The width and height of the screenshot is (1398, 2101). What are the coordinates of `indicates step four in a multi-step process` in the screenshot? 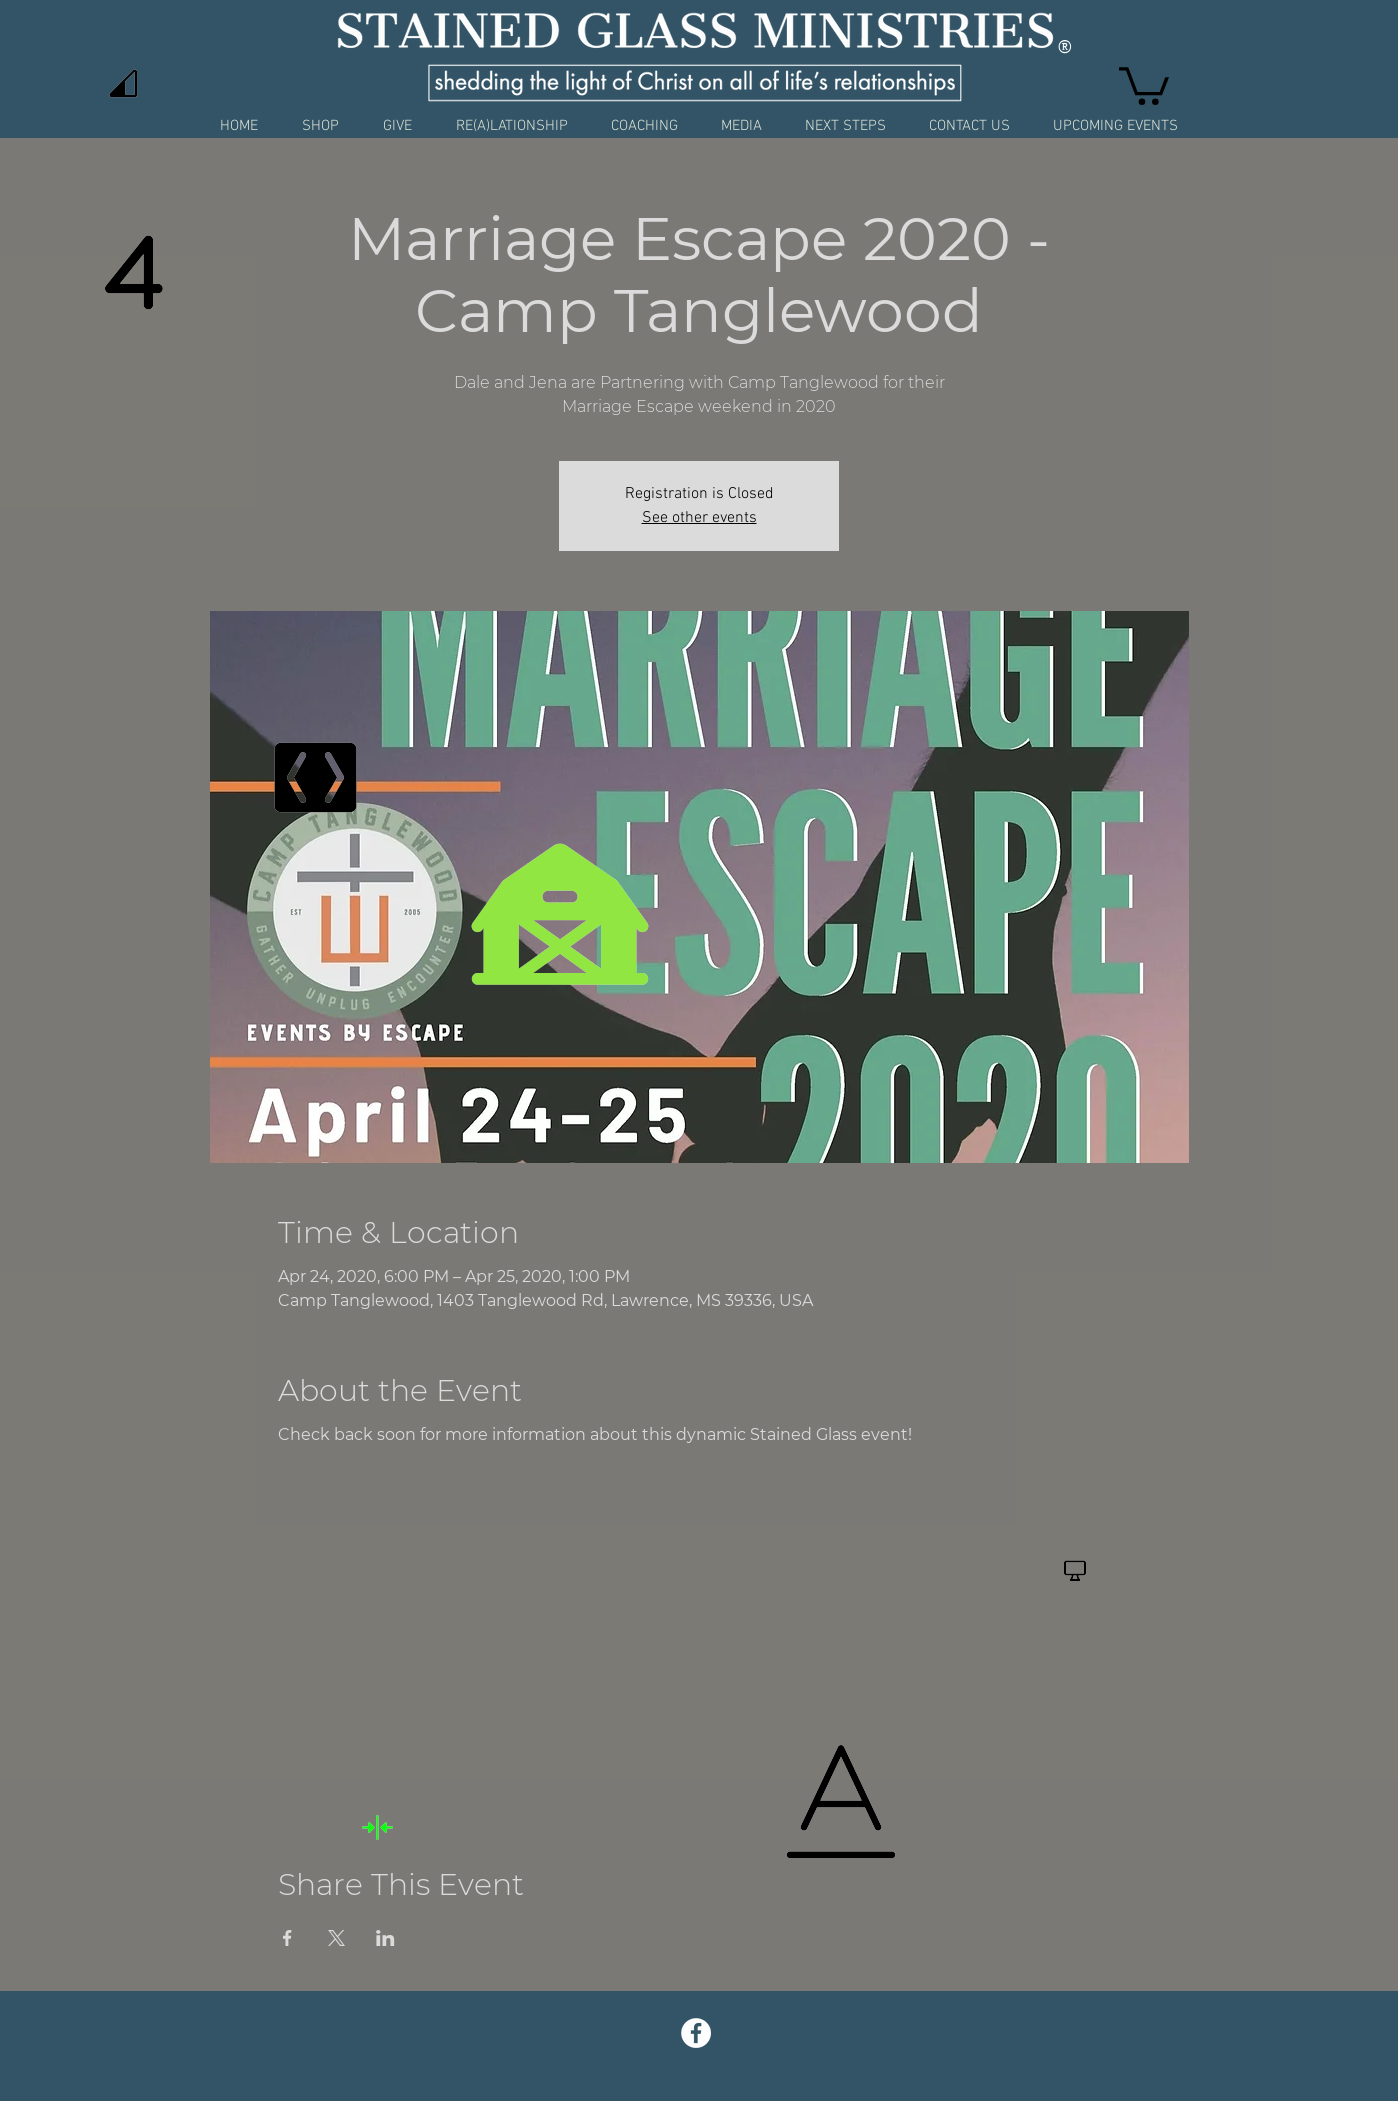 It's located at (135, 272).